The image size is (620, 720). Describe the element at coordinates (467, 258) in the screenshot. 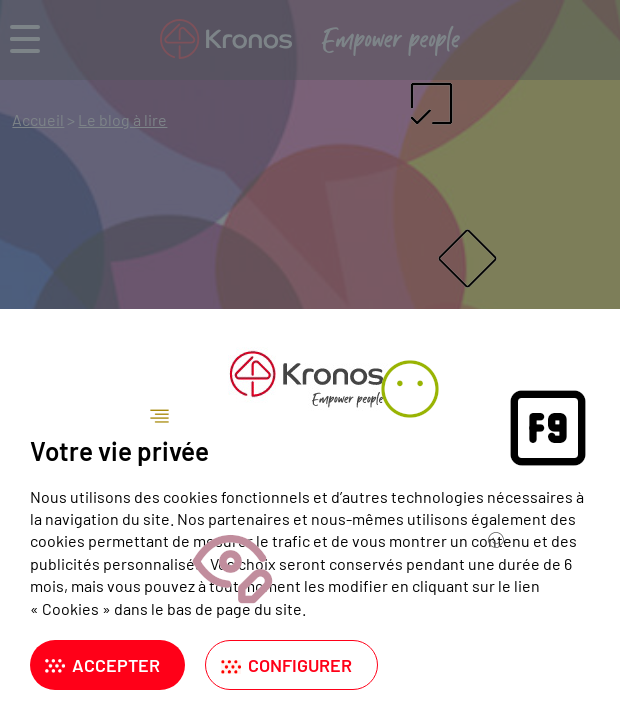

I see `indicates premium or exclusive content` at that location.